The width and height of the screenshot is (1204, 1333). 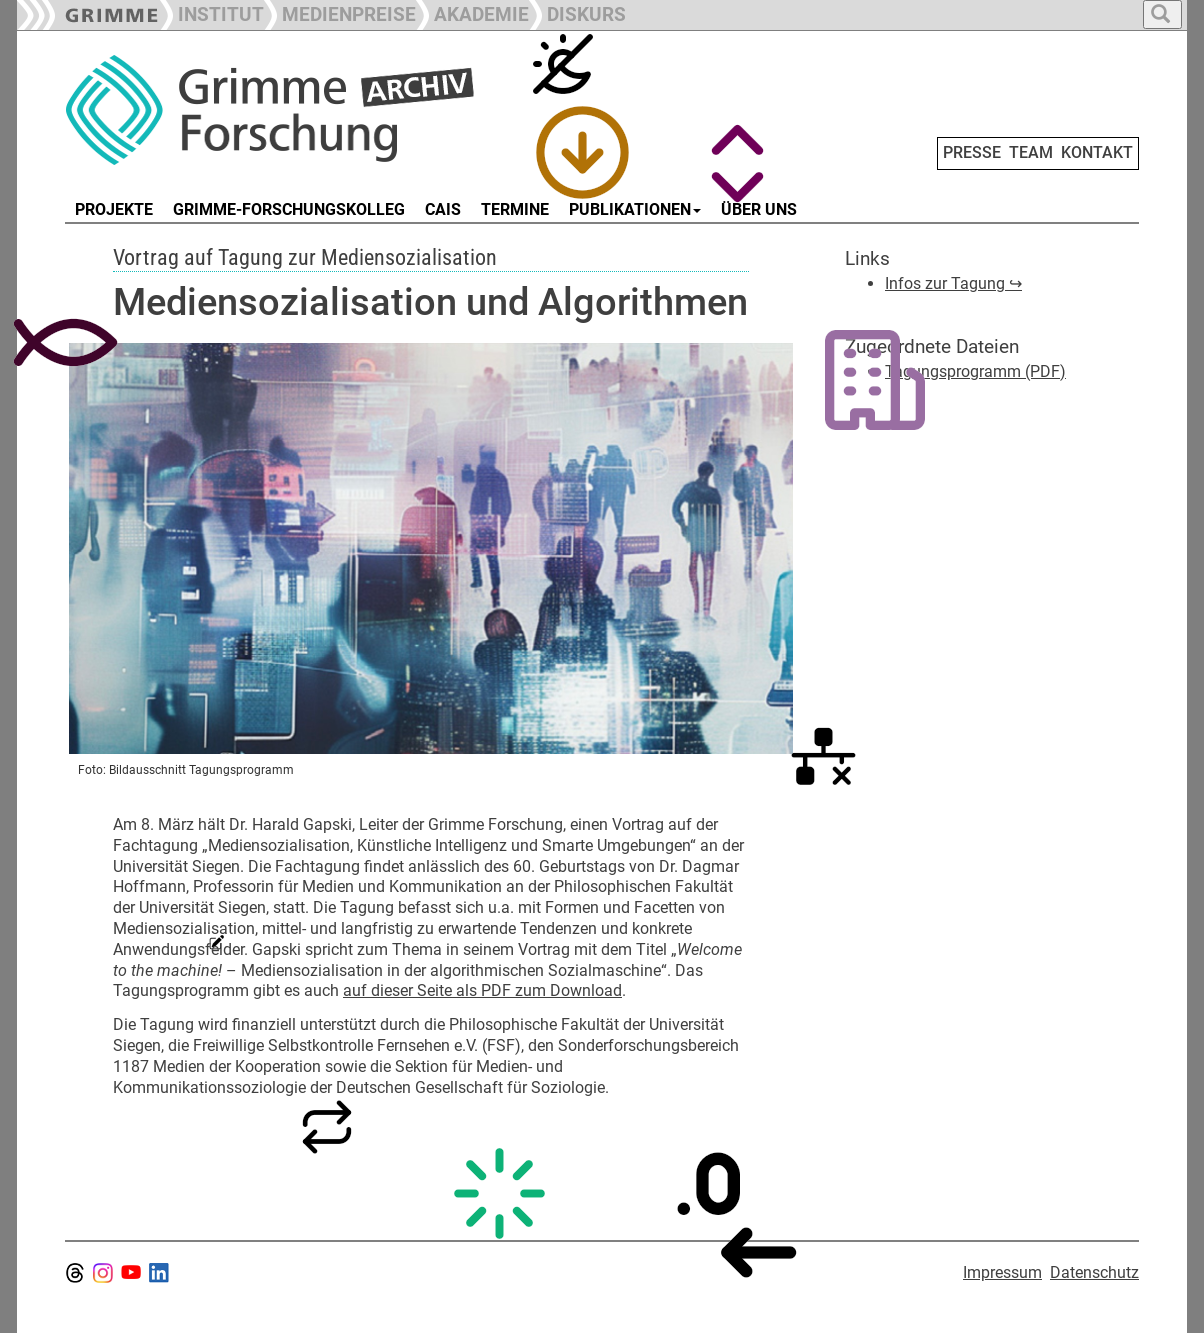 What do you see at coordinates (327, 1127) in the screenshot?
I see `enable repeat or loop playback` at bounding box center [327, 1127].